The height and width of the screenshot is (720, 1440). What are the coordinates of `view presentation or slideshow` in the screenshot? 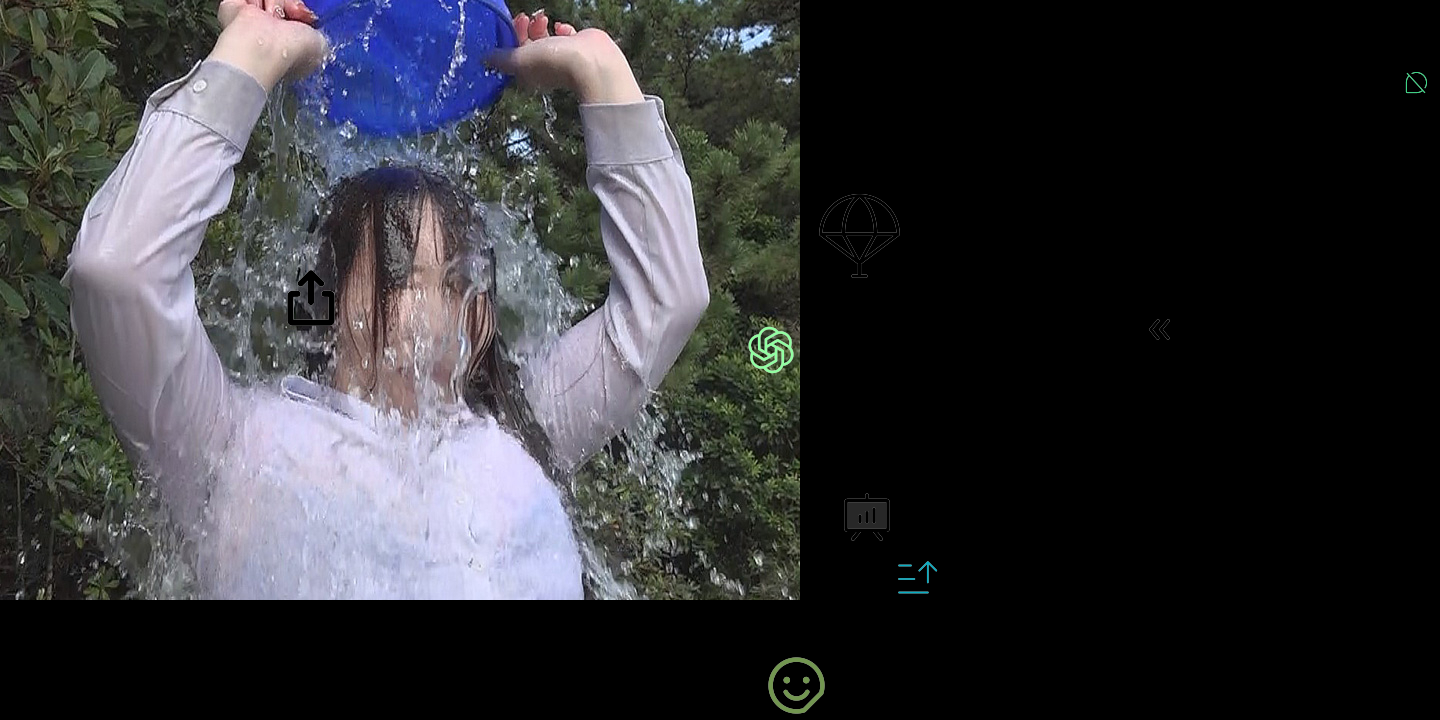 It's located at (867, 518).